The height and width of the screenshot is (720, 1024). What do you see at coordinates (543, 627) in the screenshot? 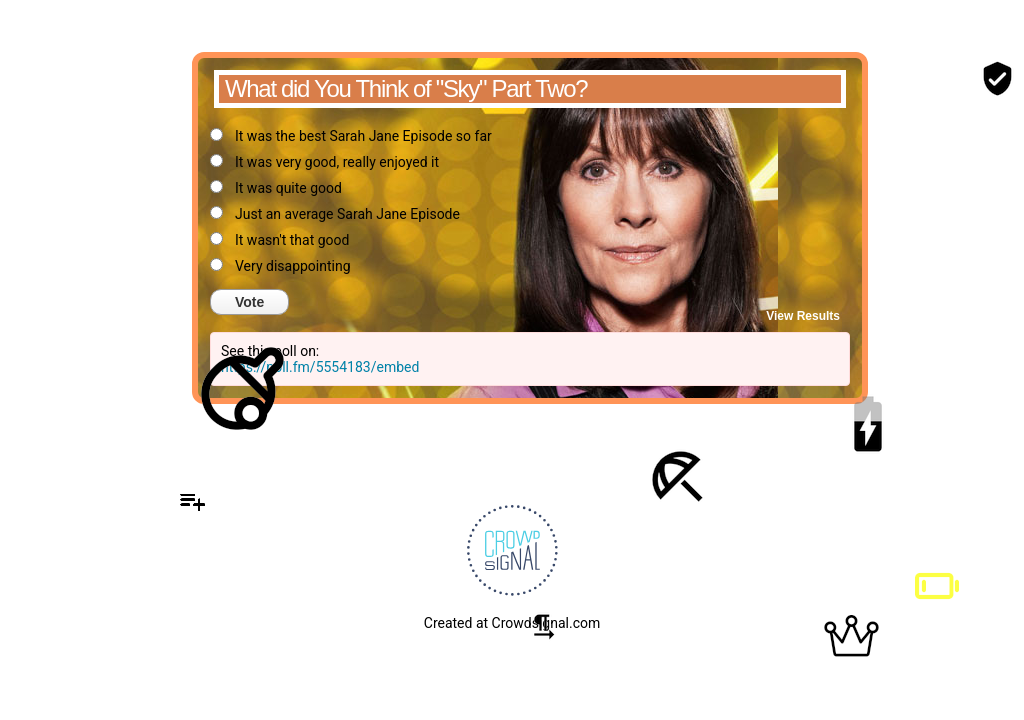
I see `set text direction to left-to-right` at bounding box center [543, 627].